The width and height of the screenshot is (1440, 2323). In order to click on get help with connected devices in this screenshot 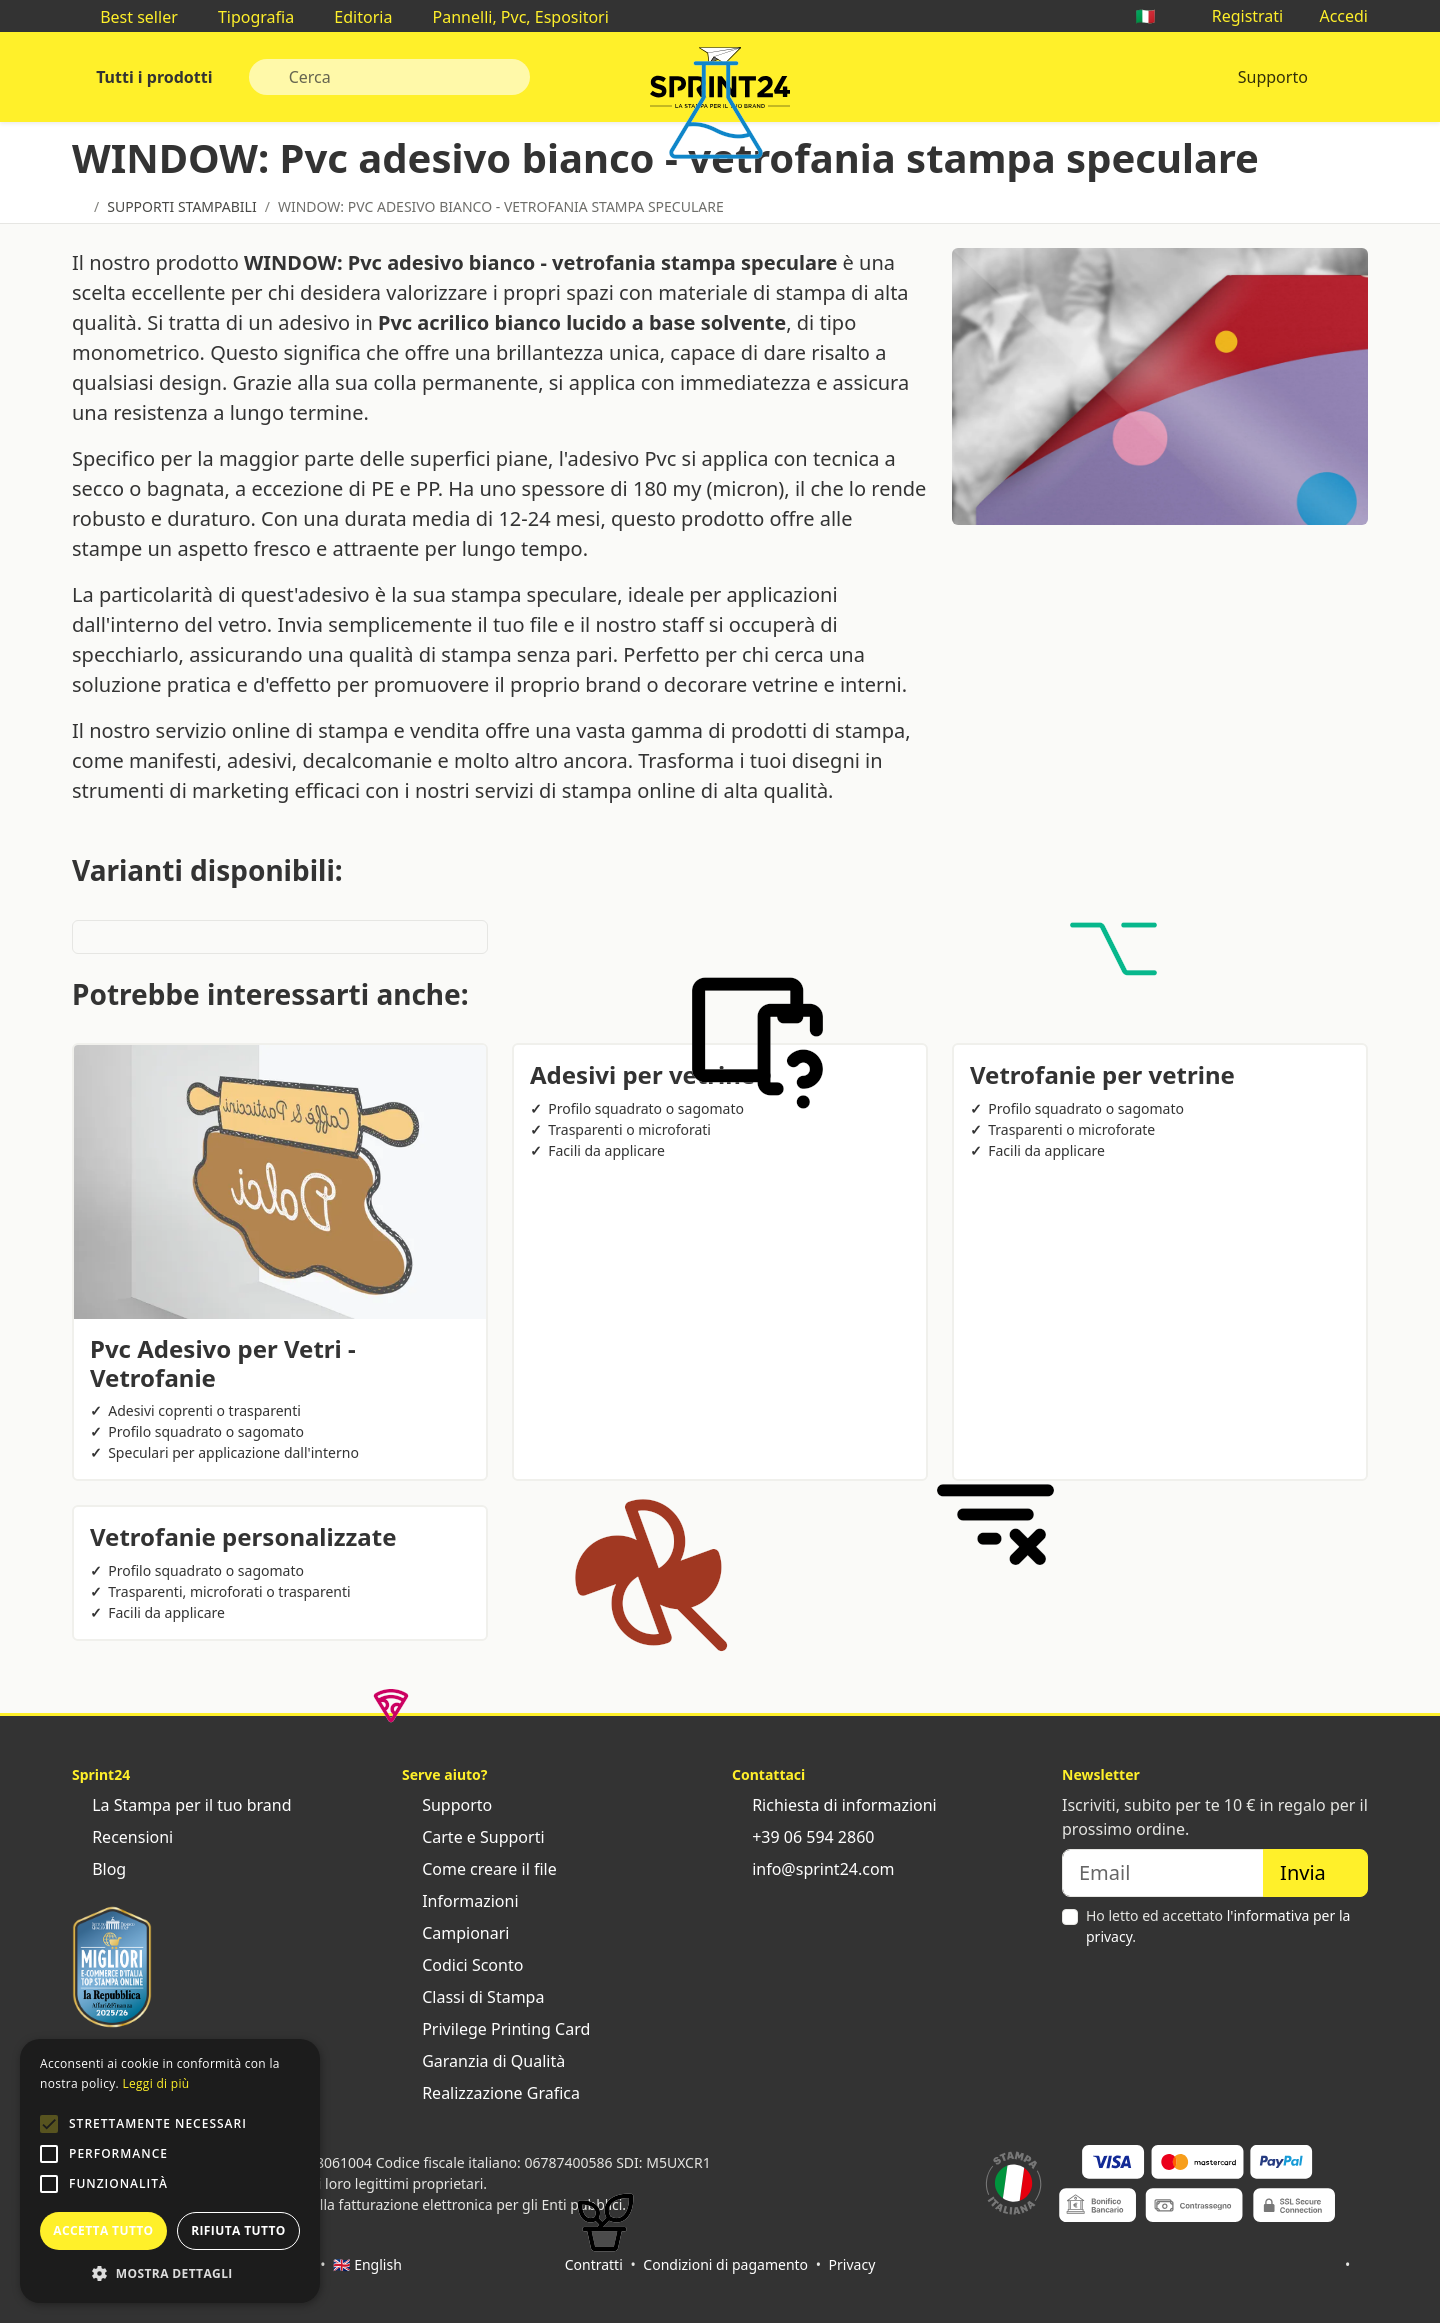, I will do `click(757, 1036)`.